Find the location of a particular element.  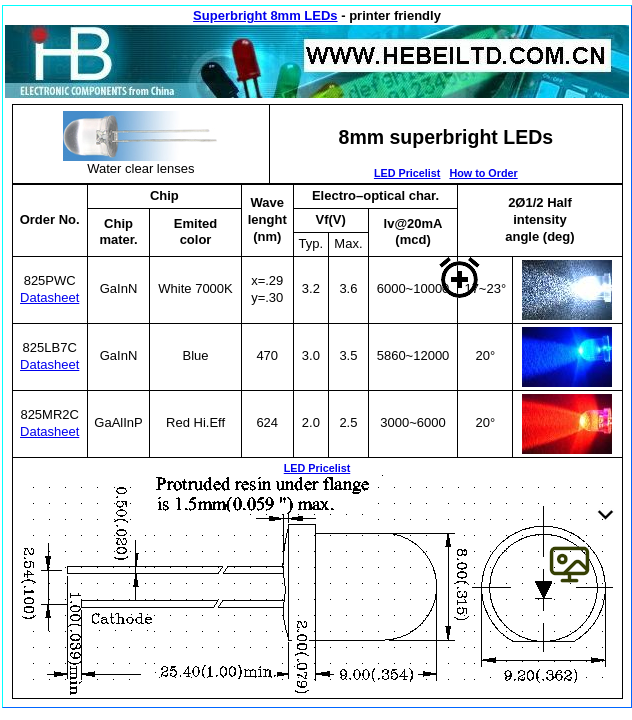

change desktop wallpaper is located at coordinates (569, 564).